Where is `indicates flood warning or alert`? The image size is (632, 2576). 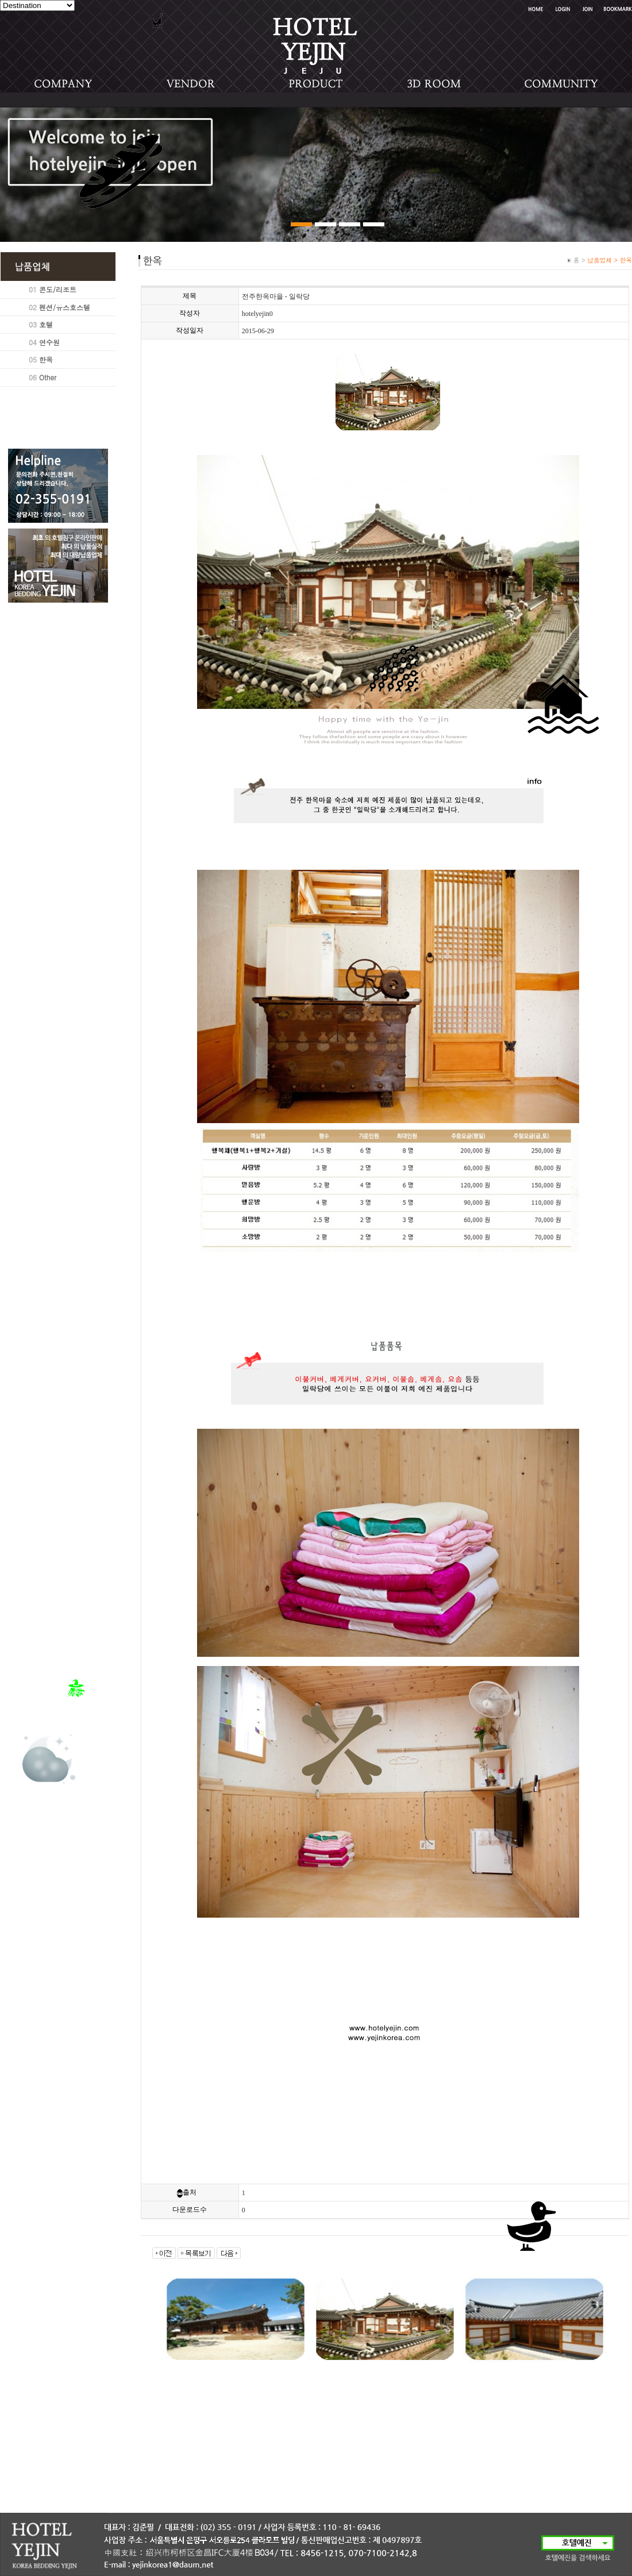 indicates flood warning or alert is located at coordinates (563, 702).